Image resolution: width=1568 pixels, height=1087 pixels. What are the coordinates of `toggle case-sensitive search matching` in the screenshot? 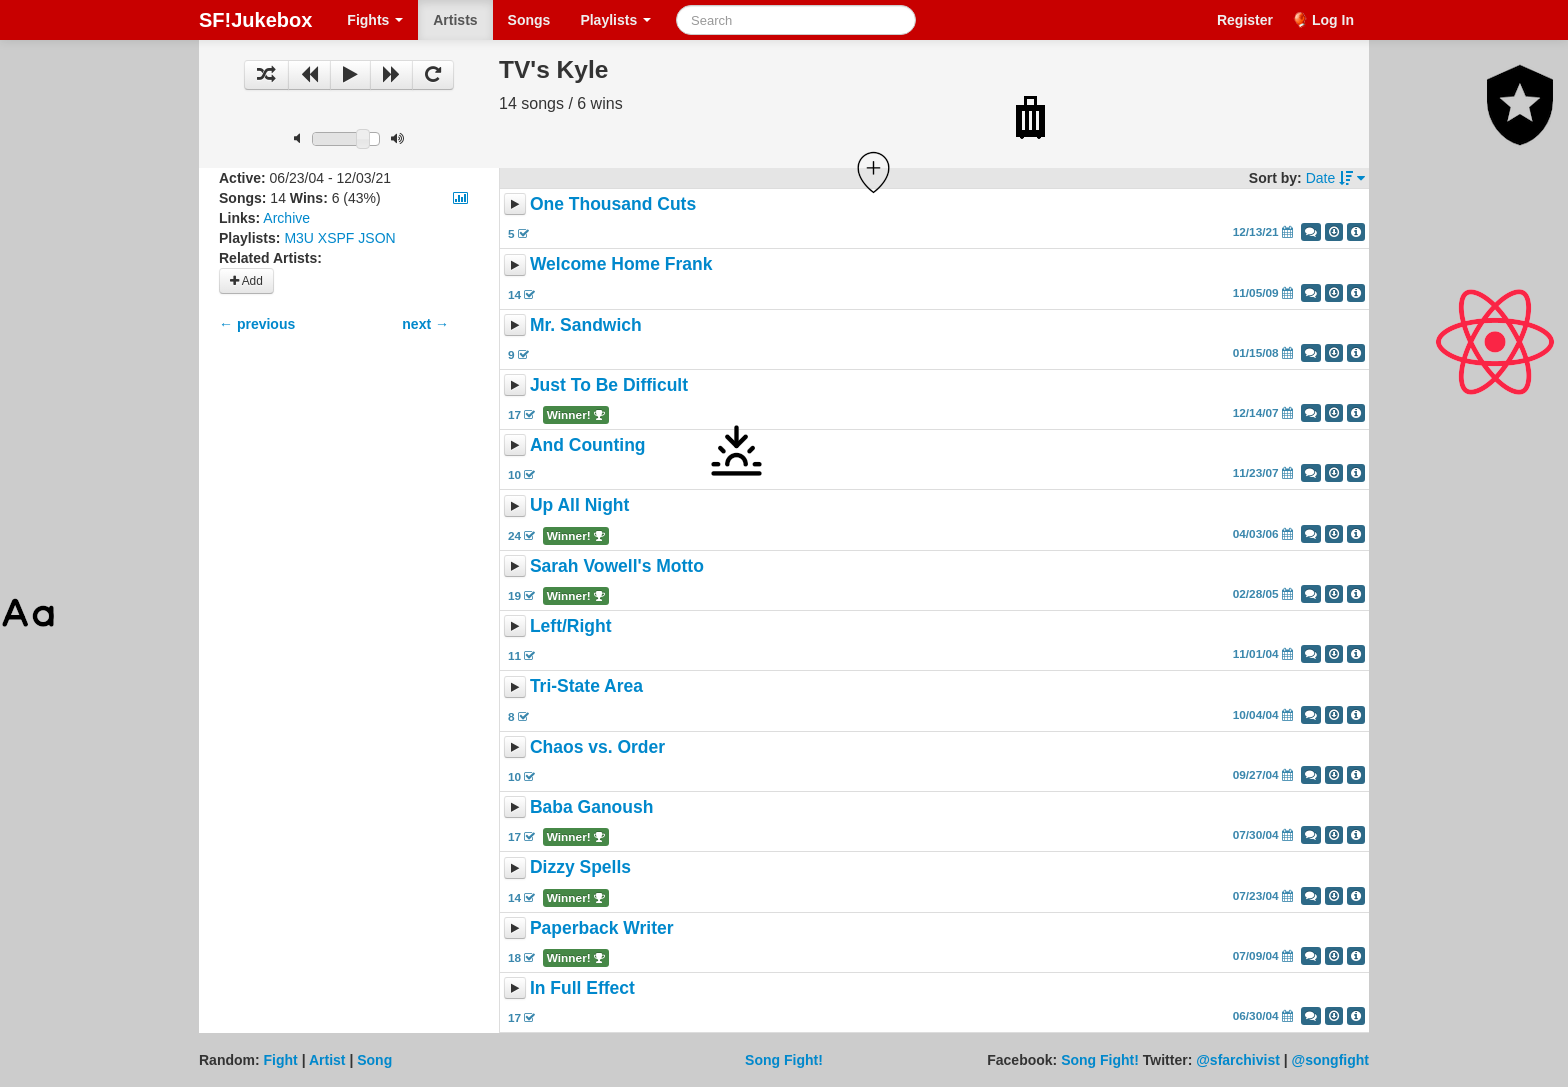 It's located at (28, 615).